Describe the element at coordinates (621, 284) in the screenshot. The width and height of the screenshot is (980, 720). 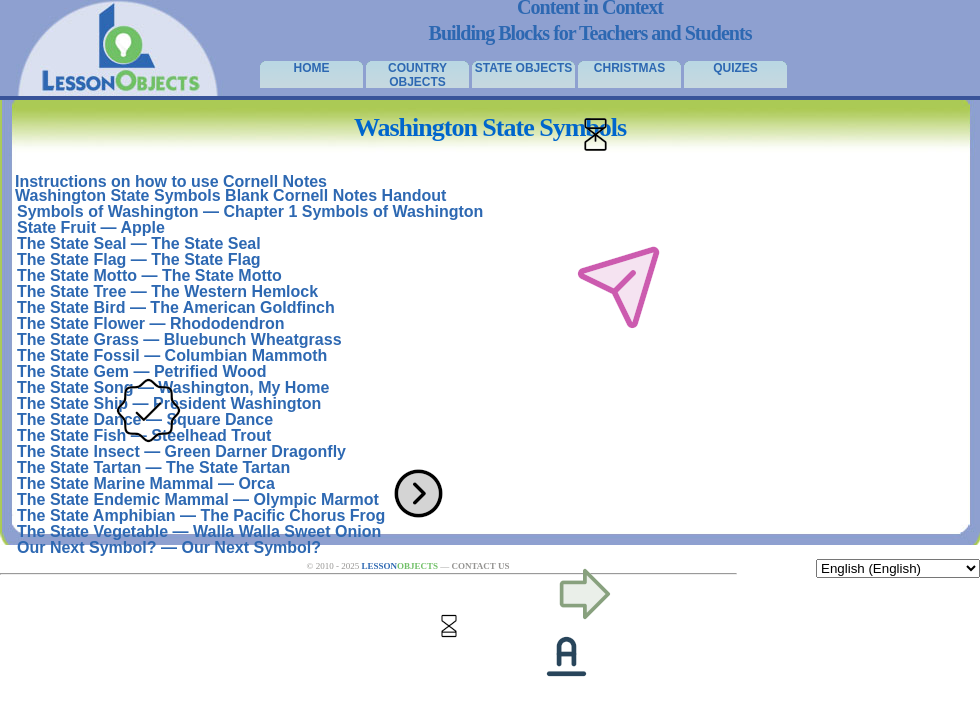
I see `send a message` at that location.